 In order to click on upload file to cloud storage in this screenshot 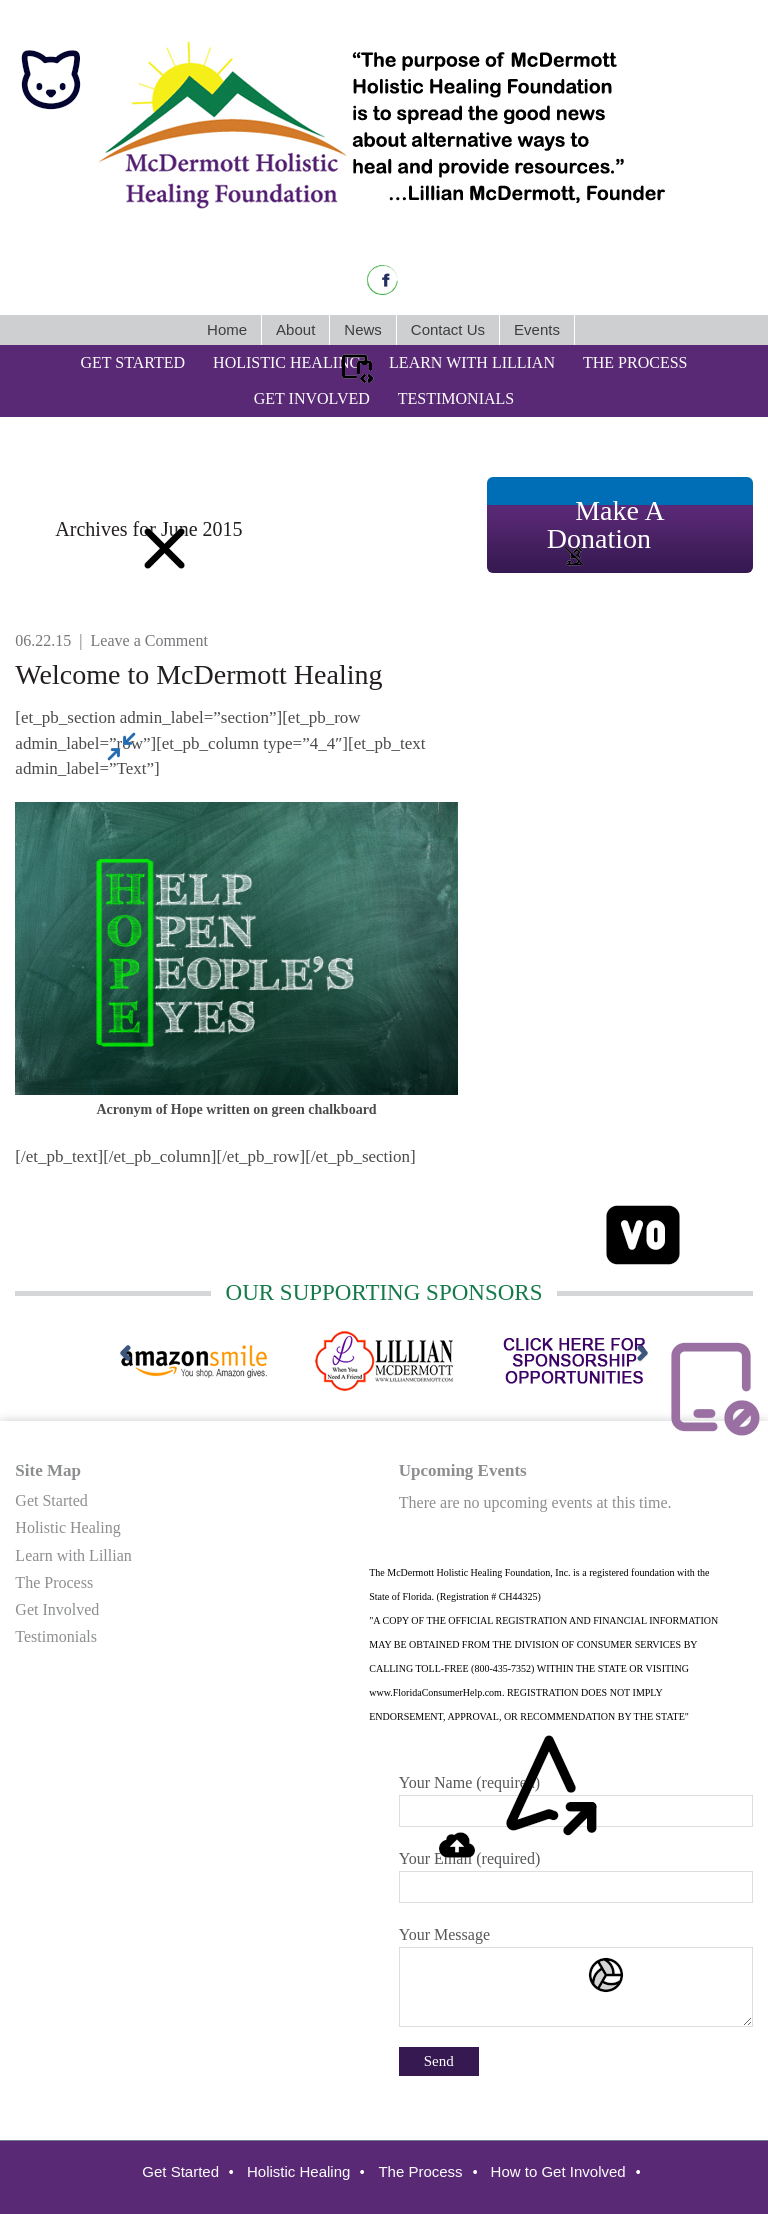, I will do `click(457, 1845)`.